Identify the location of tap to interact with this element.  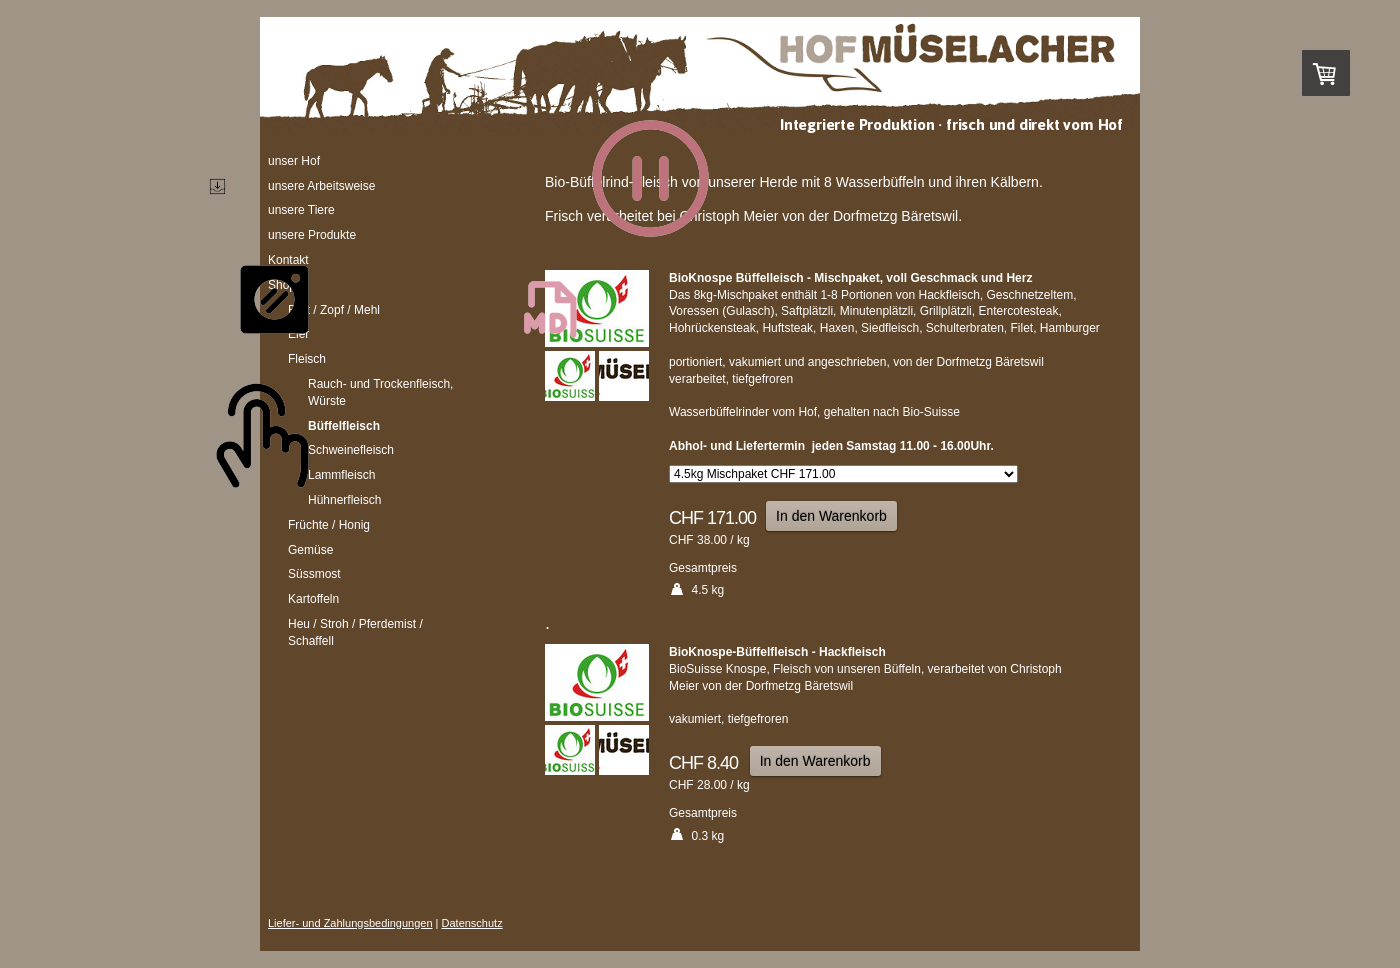
(262, 437).